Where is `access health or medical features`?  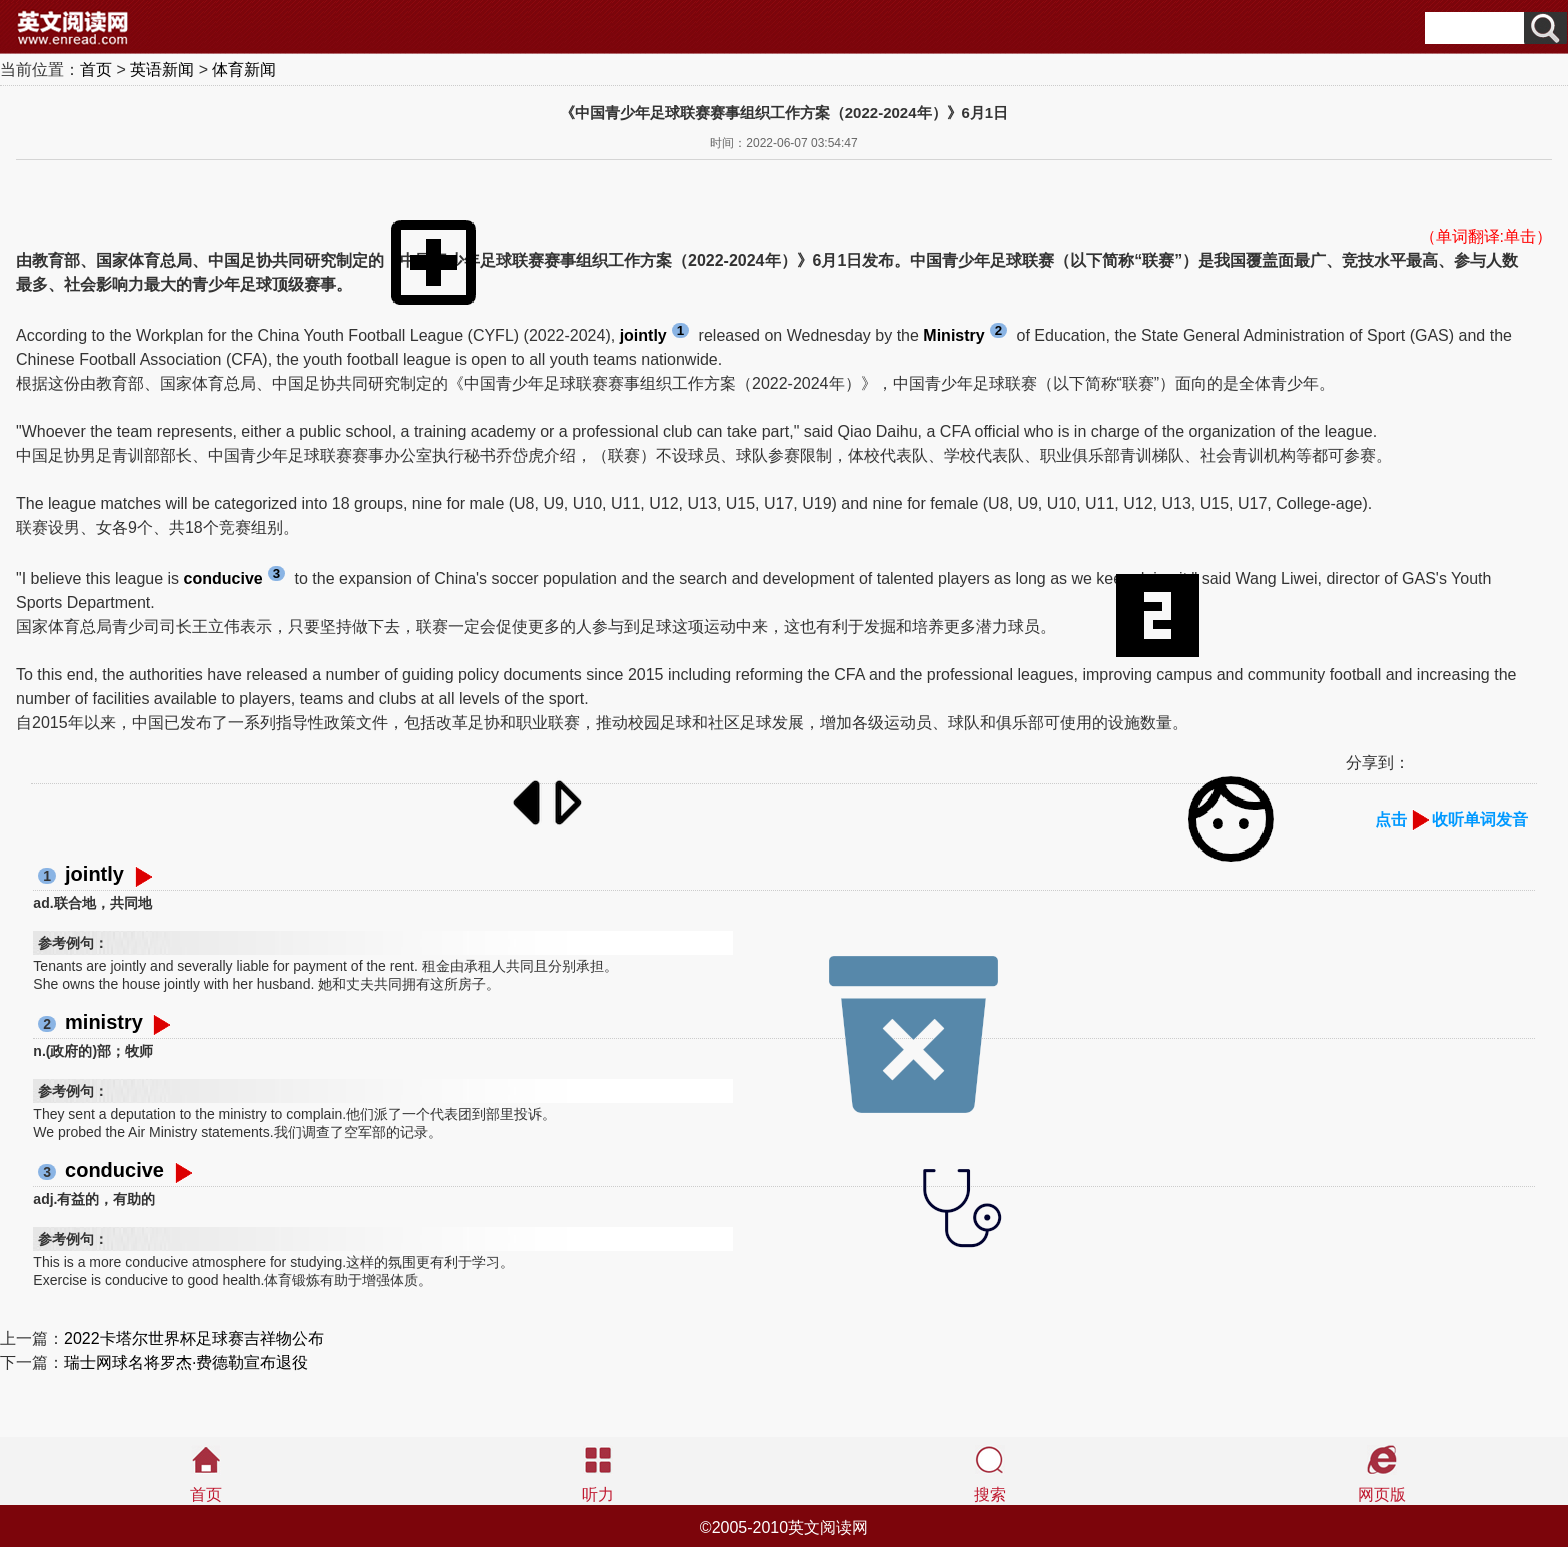 access health or medical features is located at coordinates (956, 1205).